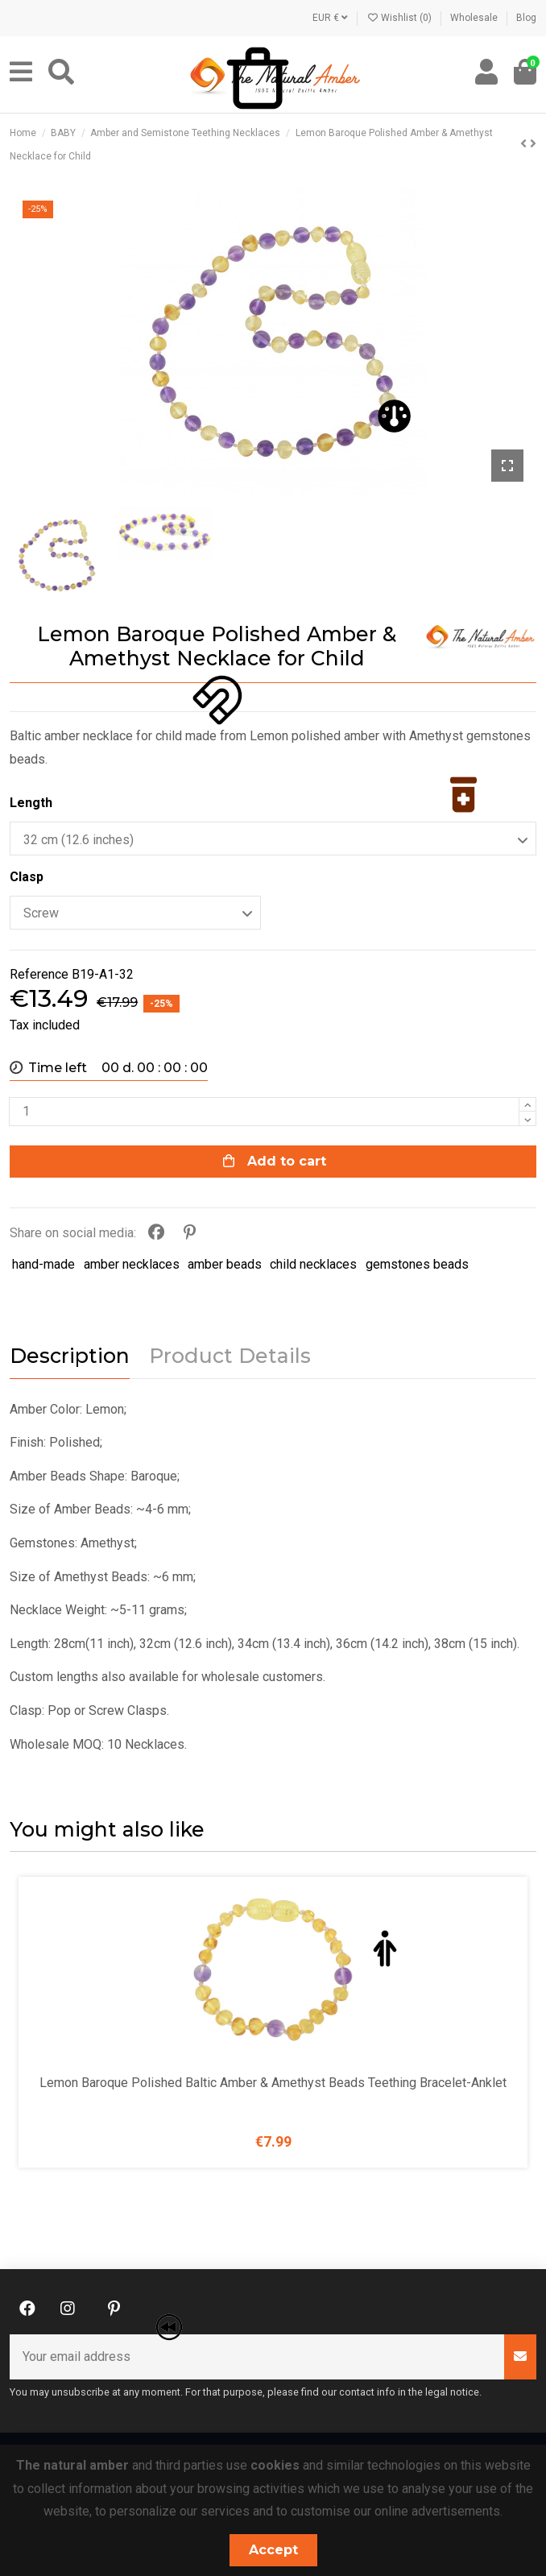  Describe the element at coordinates (258, 78) in the screenshot. I see `delete this item` at that location.